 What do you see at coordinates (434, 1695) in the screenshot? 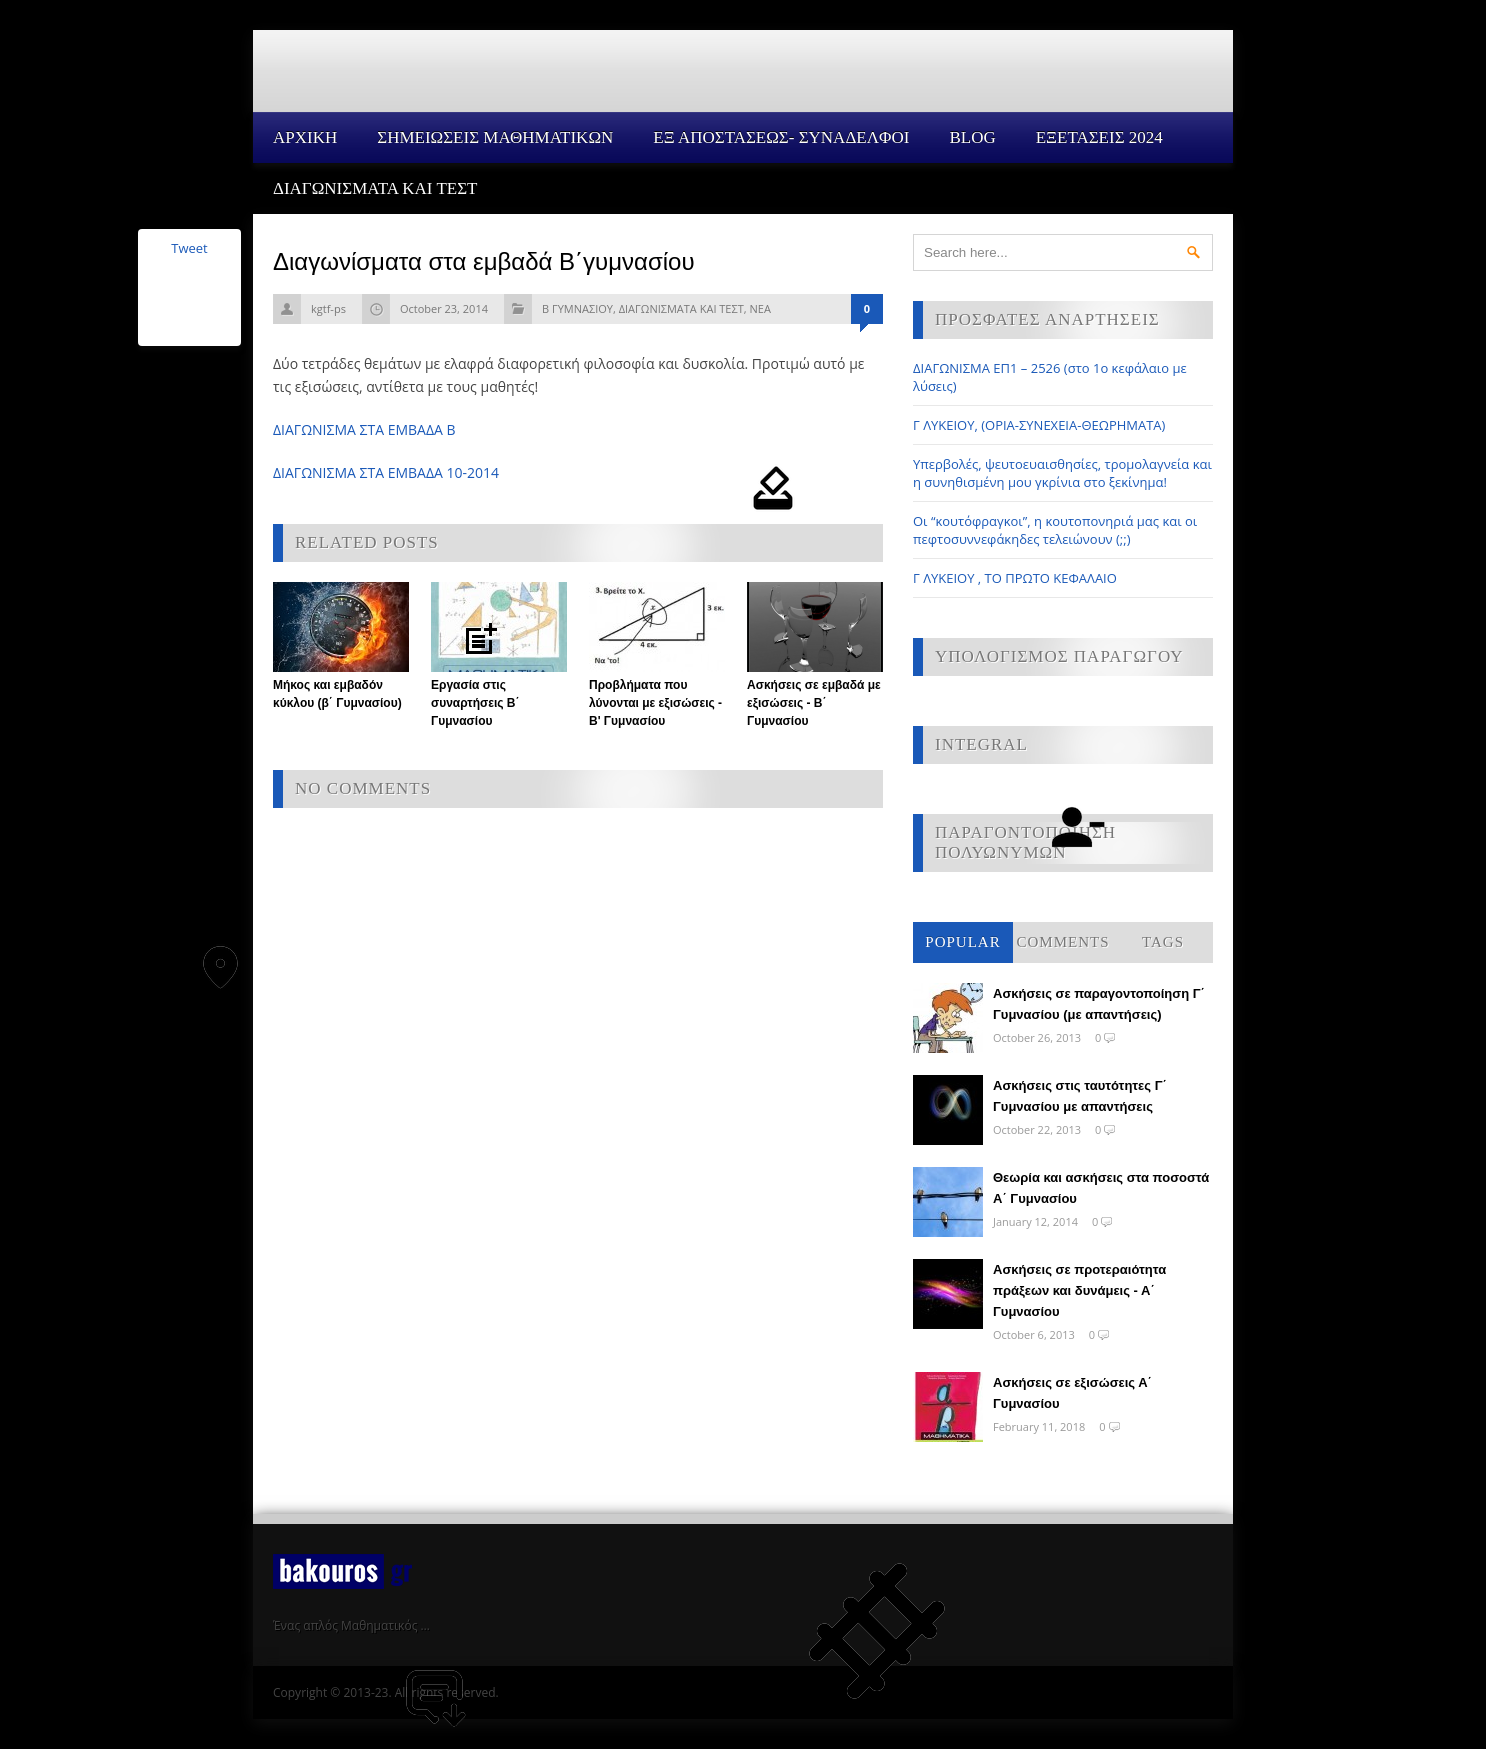
I see `download message or conversation` at bounding box center [434, 1695].